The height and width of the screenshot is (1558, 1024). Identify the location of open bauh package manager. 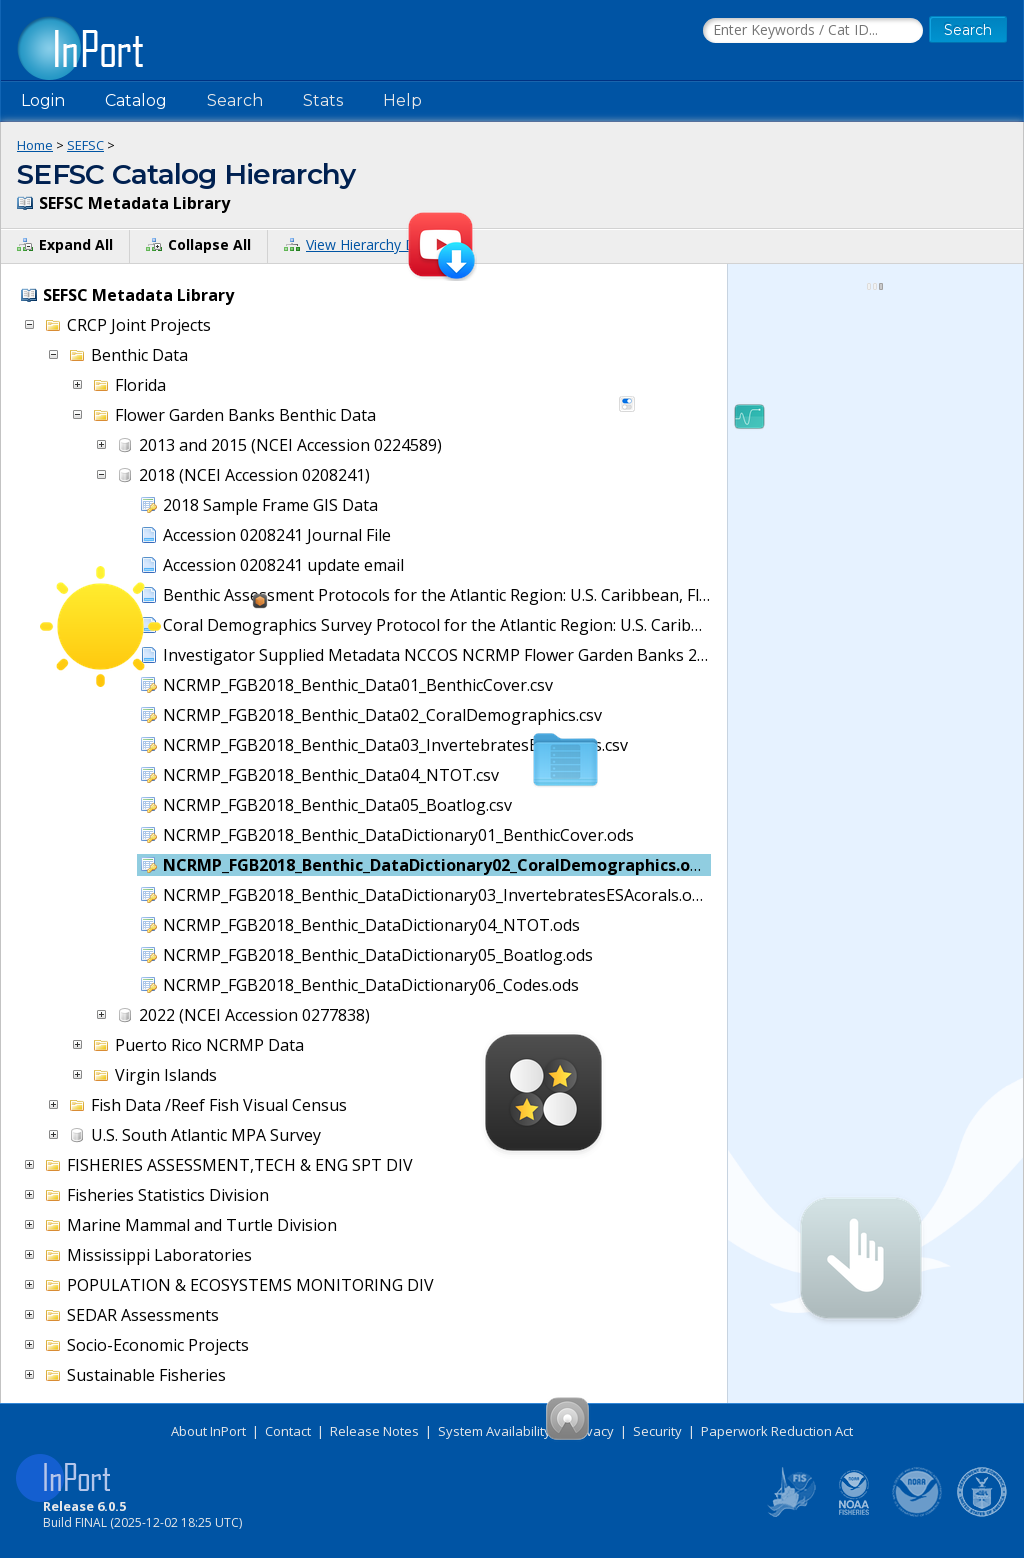
(260, 601).